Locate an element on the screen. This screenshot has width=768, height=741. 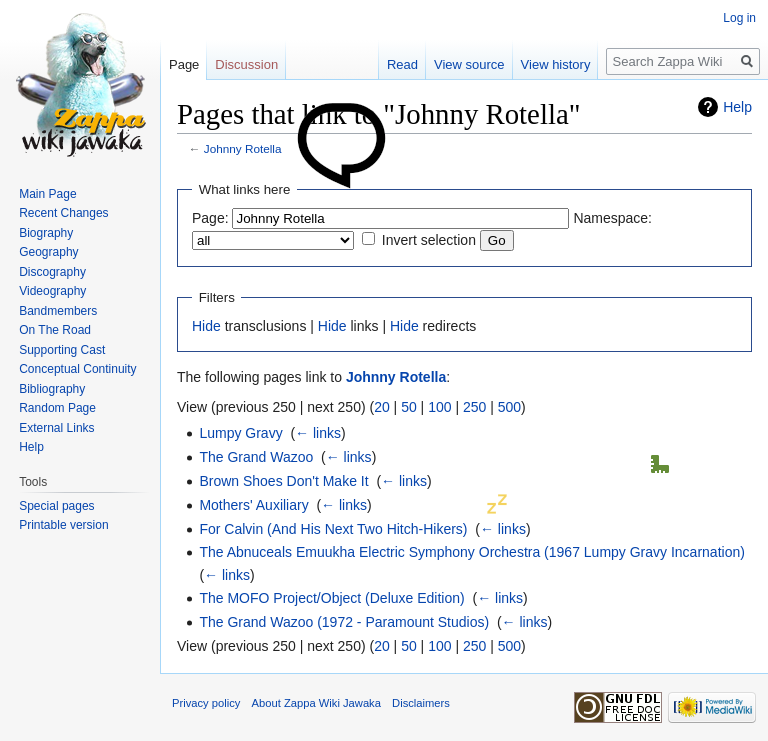
access measurement or ruler tool is located at coordinates (660, 464).